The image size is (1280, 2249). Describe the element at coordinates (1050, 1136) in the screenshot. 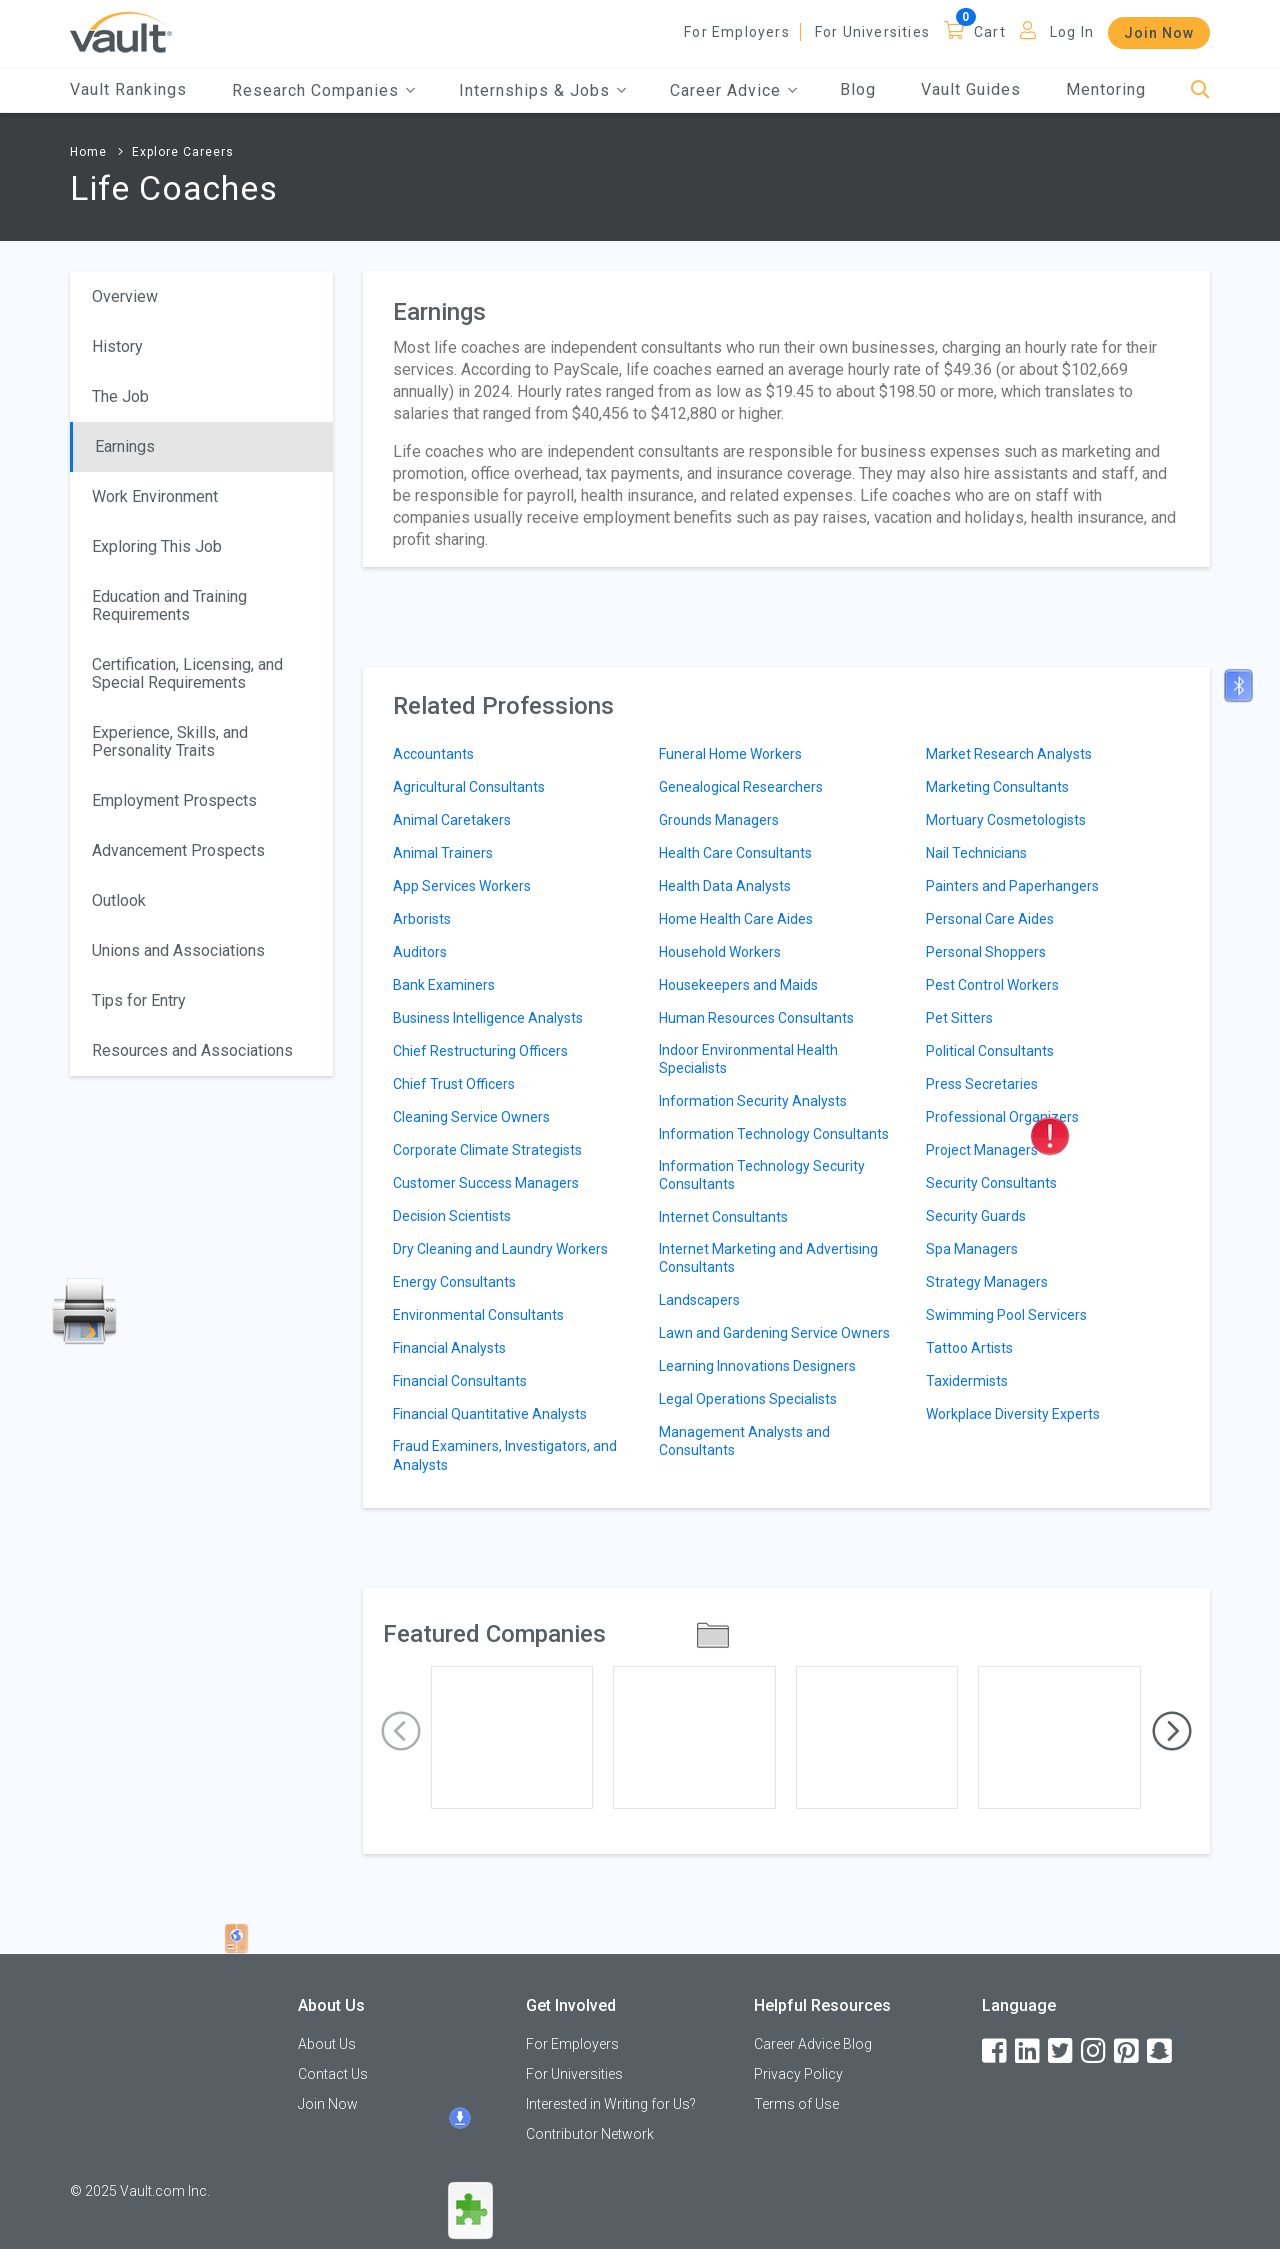

I see `indicates a warning or alert requiring attention` at that location.